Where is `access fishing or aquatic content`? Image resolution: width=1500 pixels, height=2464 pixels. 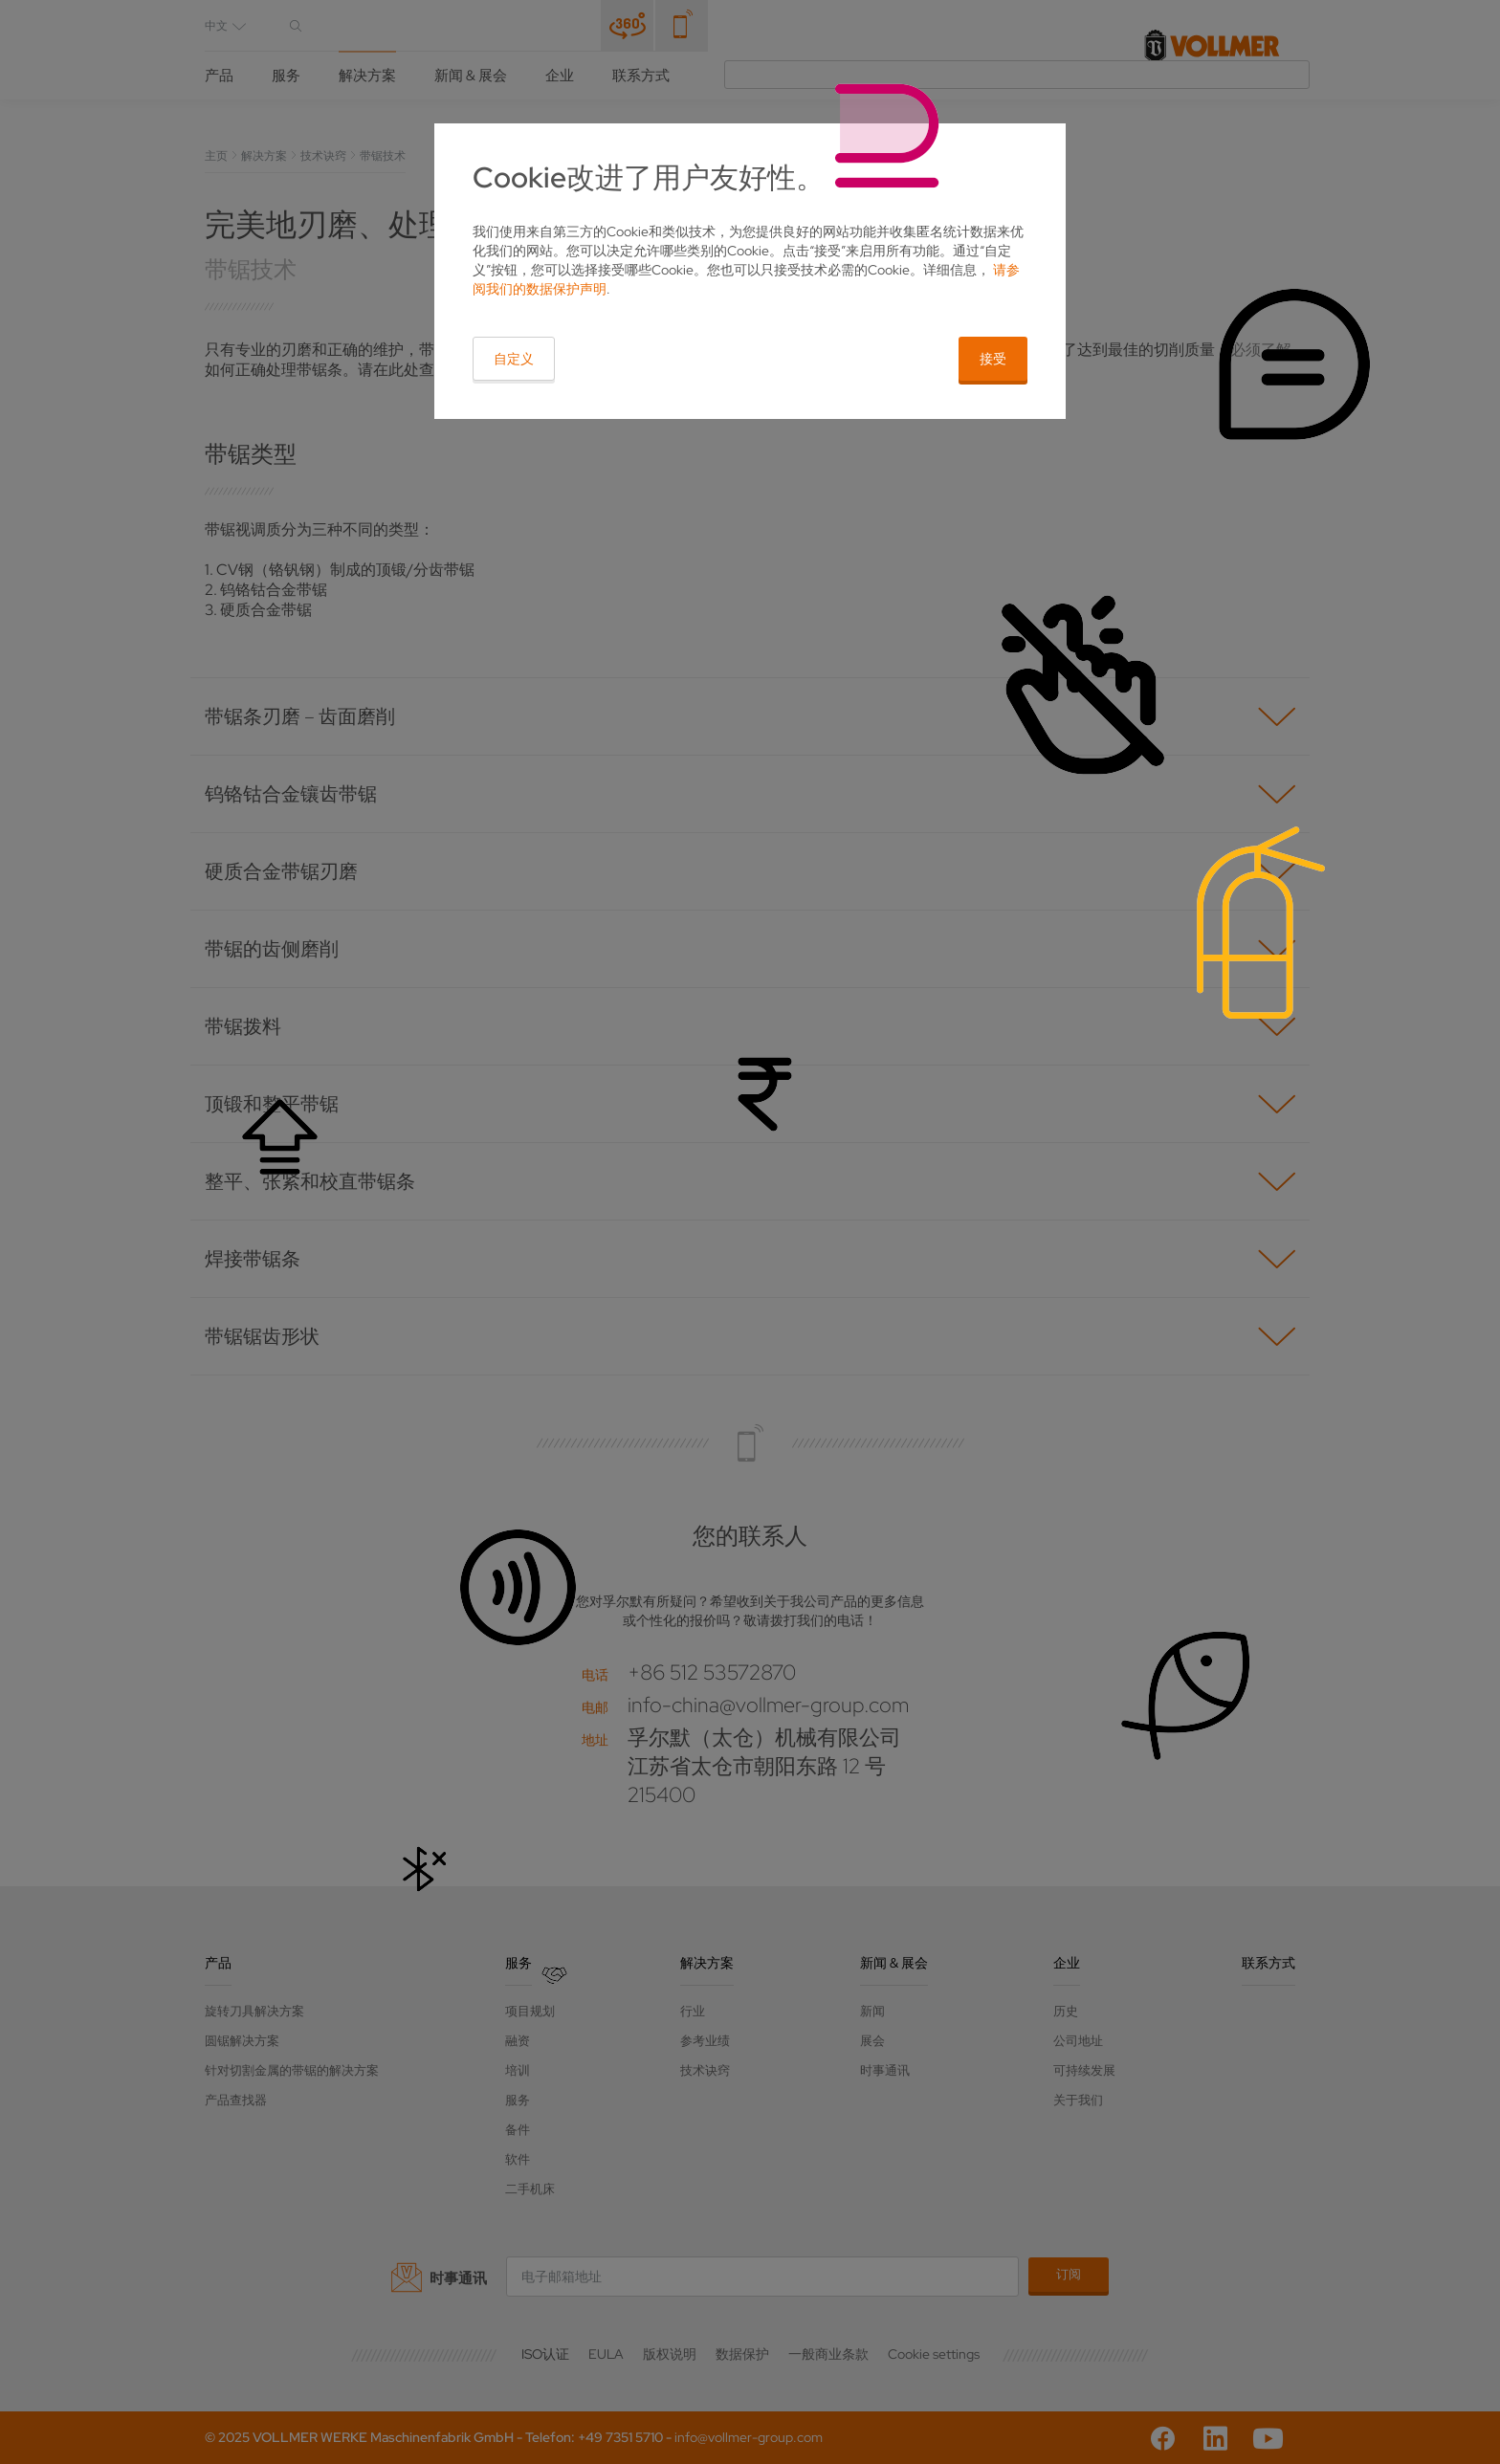
access fishing or aquatic content is located at coordinates (1190, 1691).